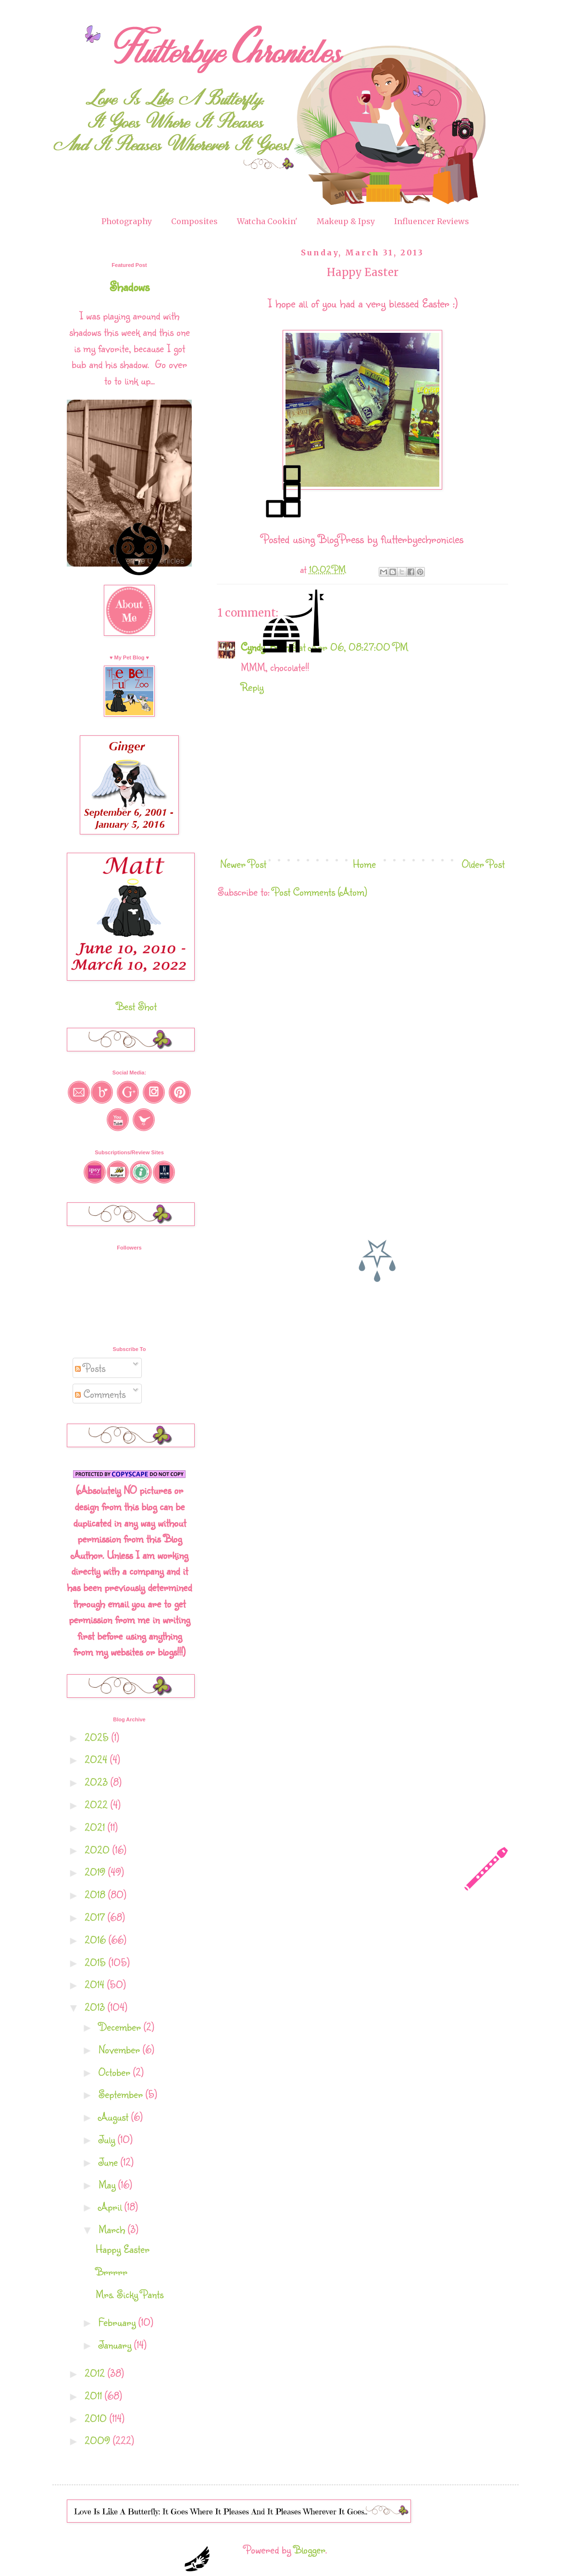 The height and width of the screenshot is (2576, 571). What do you see at coordinates (486, 1869) in the screenshot?
I see `access music or audio player` at bounding box center [486, 1869].